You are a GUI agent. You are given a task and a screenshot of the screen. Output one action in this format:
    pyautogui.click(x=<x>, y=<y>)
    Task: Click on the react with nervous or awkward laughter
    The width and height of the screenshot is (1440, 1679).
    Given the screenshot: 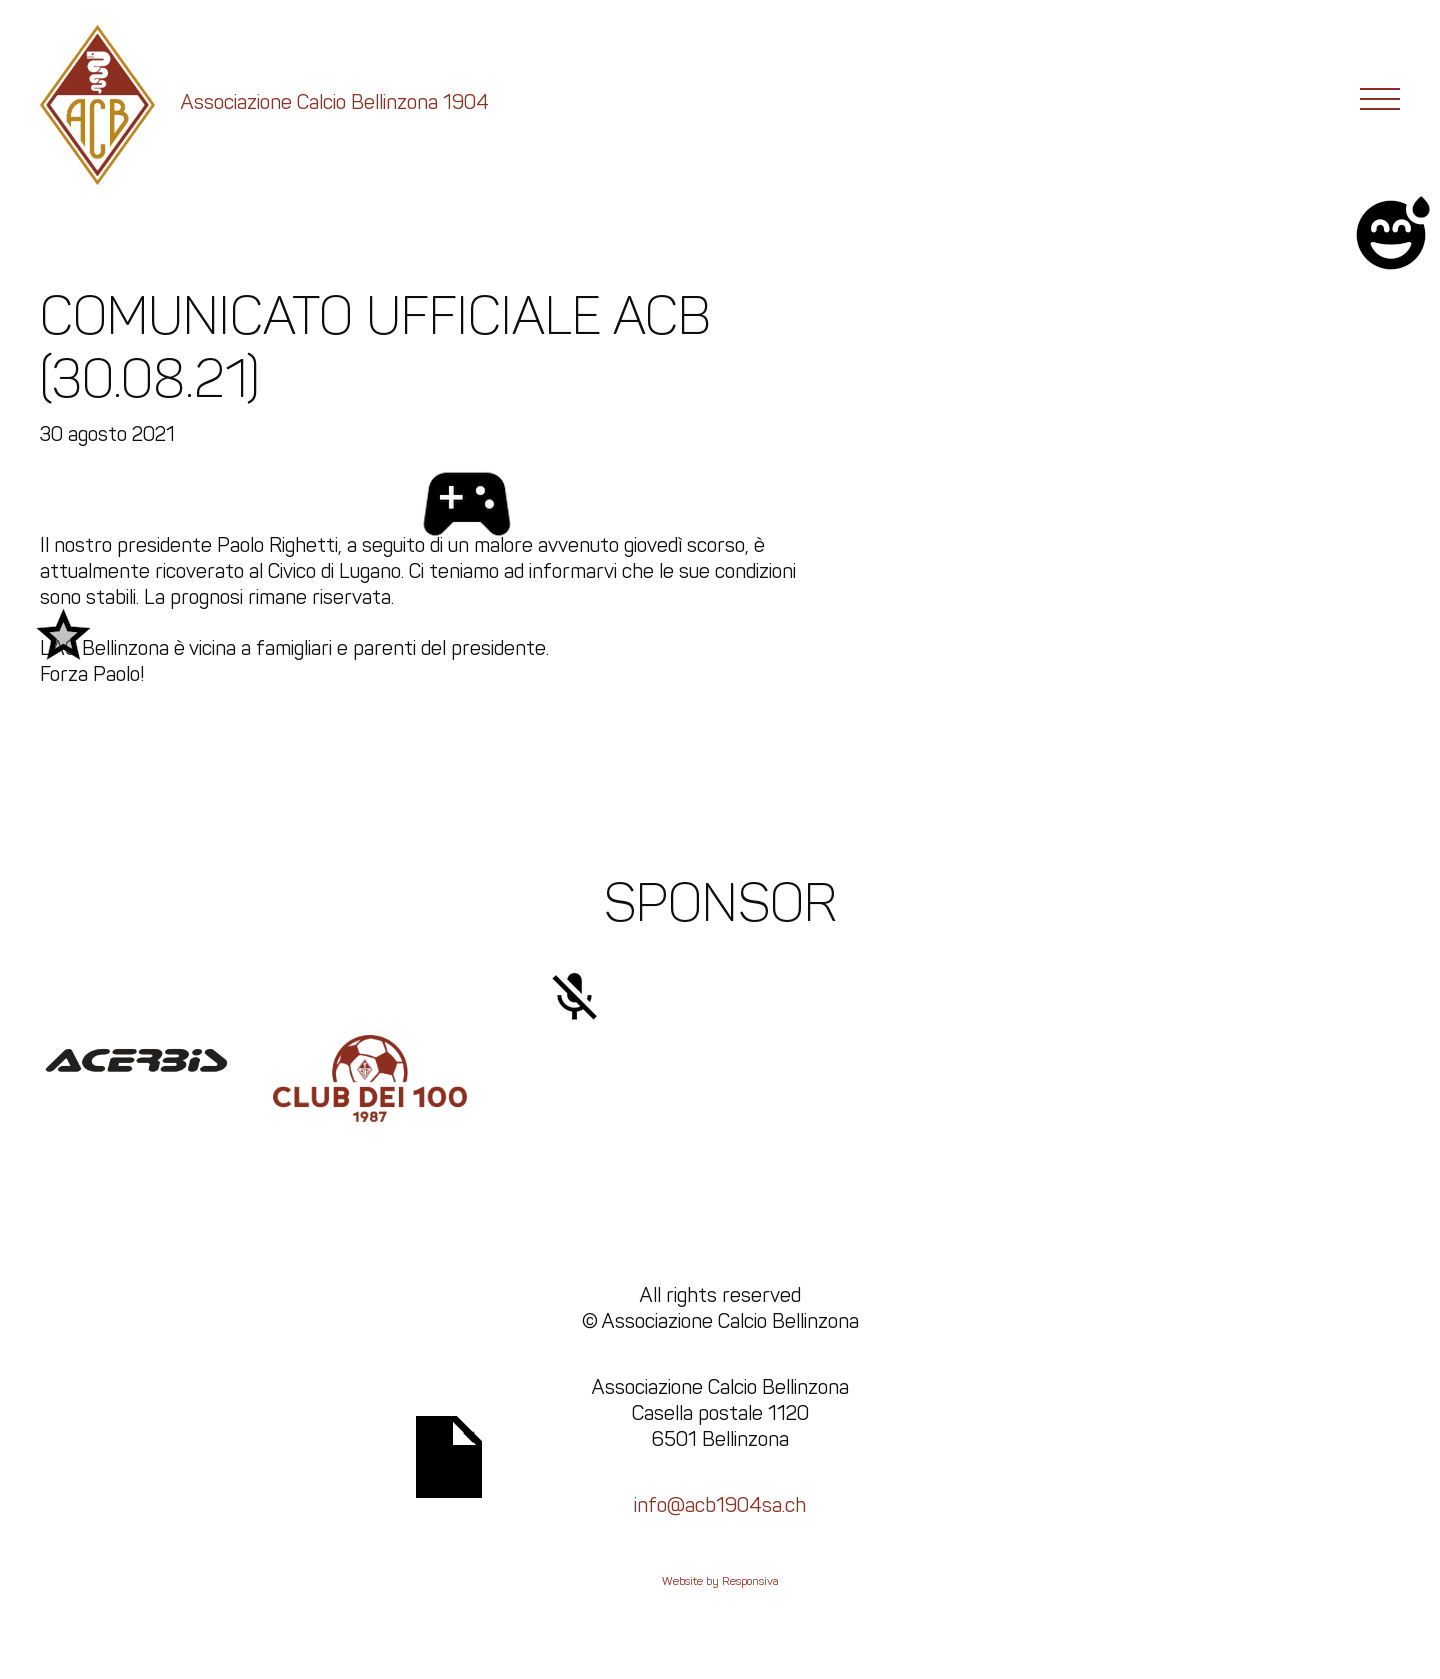 What is the action you would take?
    pyautogui.click(x=1391, y=235)
    